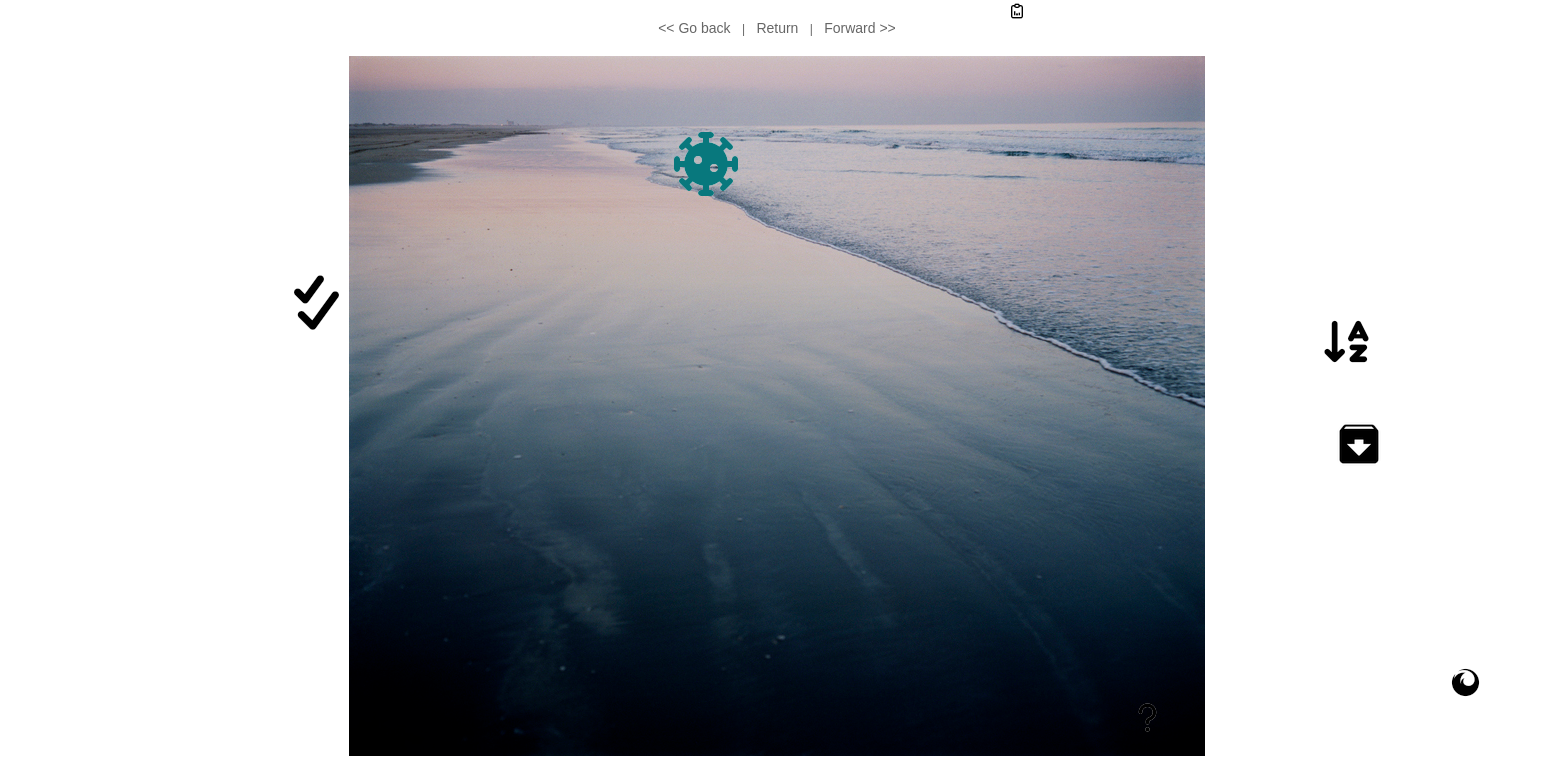 This screenshot has width=1554, height=768. What do you see at coordinates (1465, 682) in the screenshot?
I see `open Firefox browser` at bounding box center [1465, 682].